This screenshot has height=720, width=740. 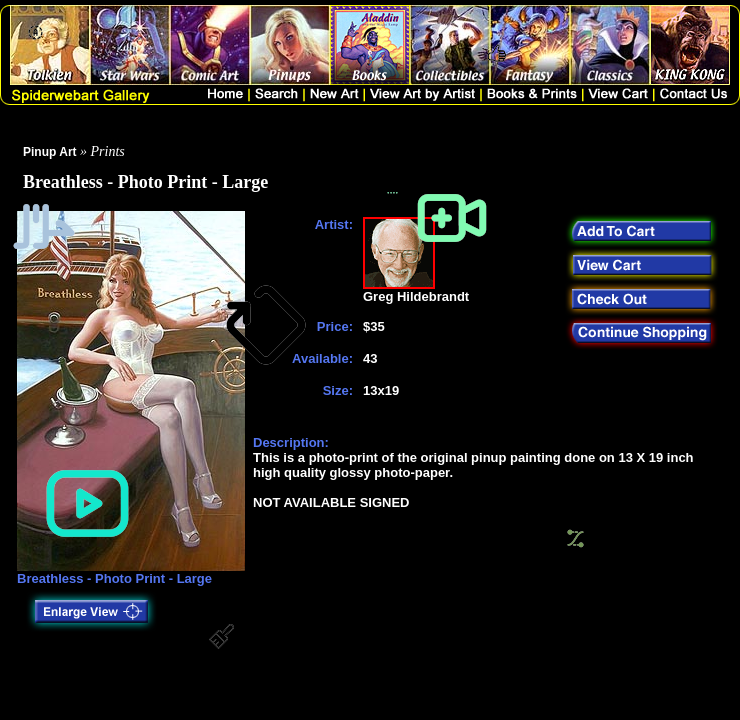 I want to click on rotate image or element, so click(x=266, y=325).